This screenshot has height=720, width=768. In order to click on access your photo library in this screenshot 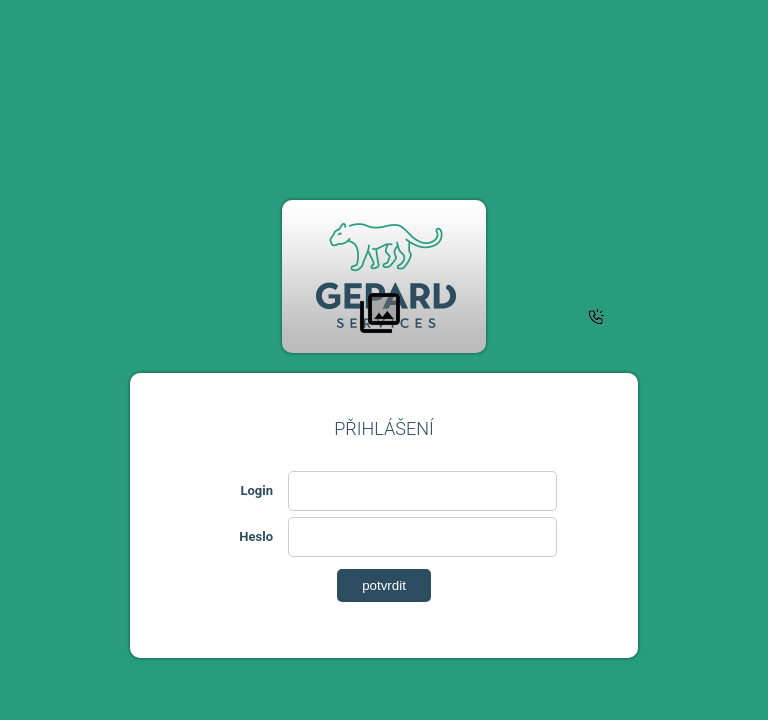, I will do `click(380, 313)`.